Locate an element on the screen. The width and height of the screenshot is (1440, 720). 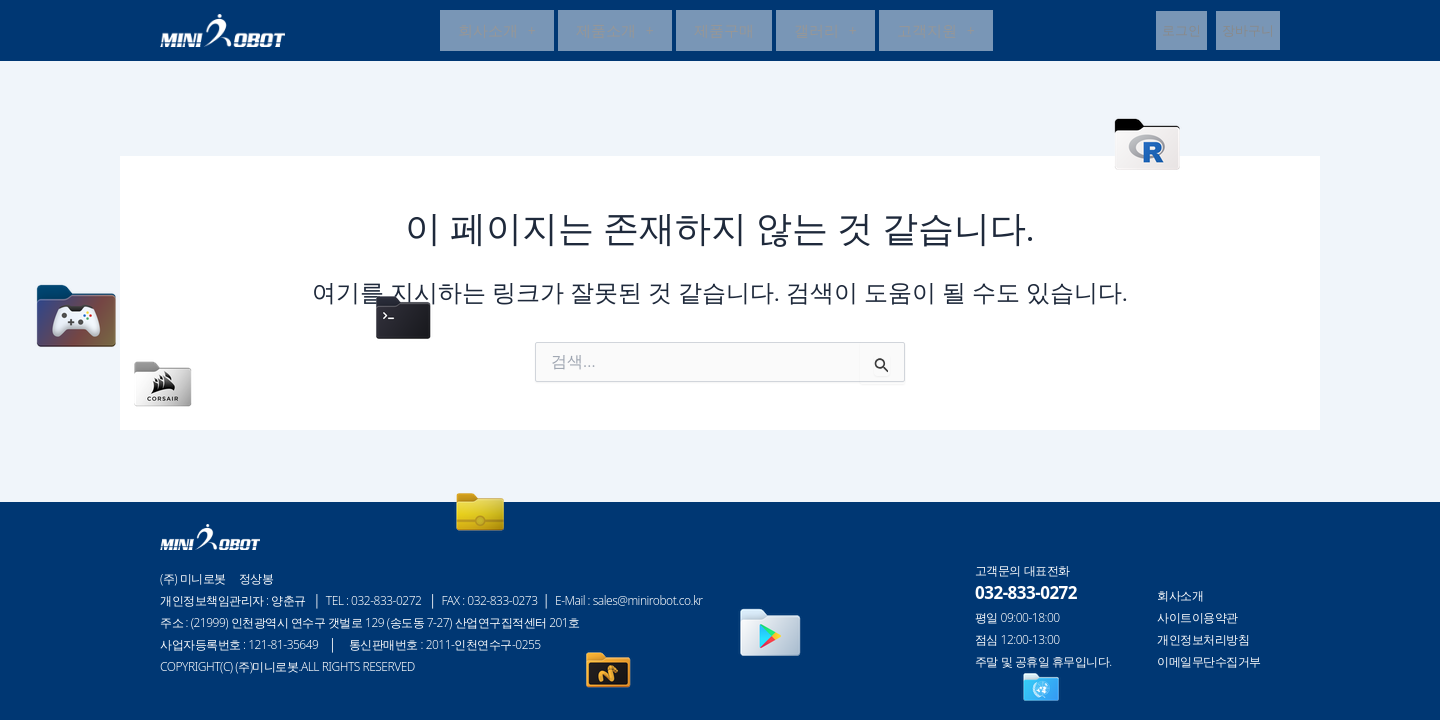
folder containing corsair software or drivers is located at coordinates (162, 385).